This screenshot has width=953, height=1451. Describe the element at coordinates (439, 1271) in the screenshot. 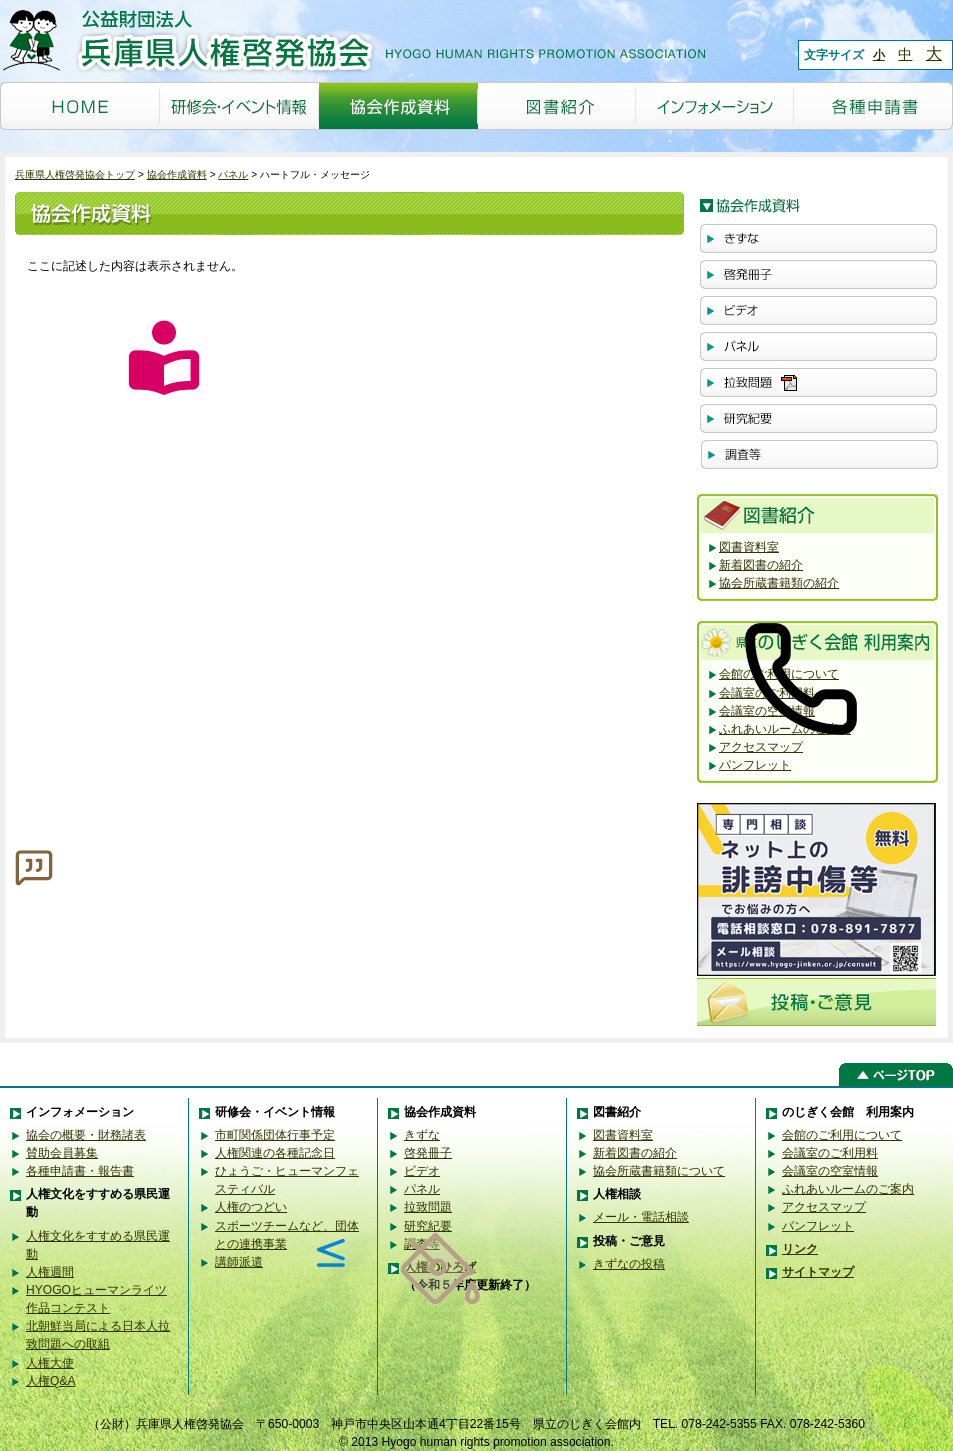

I see `fill an area with color` at that location.